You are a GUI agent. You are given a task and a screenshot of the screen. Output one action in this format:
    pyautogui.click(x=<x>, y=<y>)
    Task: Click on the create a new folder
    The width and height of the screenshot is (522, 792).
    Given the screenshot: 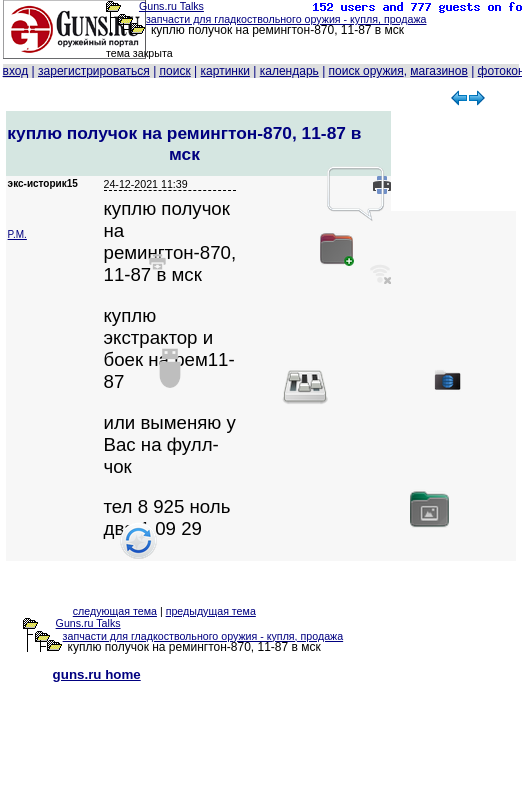 What is the action you would take?
    pyautogui.click(x=336, y=248)
    